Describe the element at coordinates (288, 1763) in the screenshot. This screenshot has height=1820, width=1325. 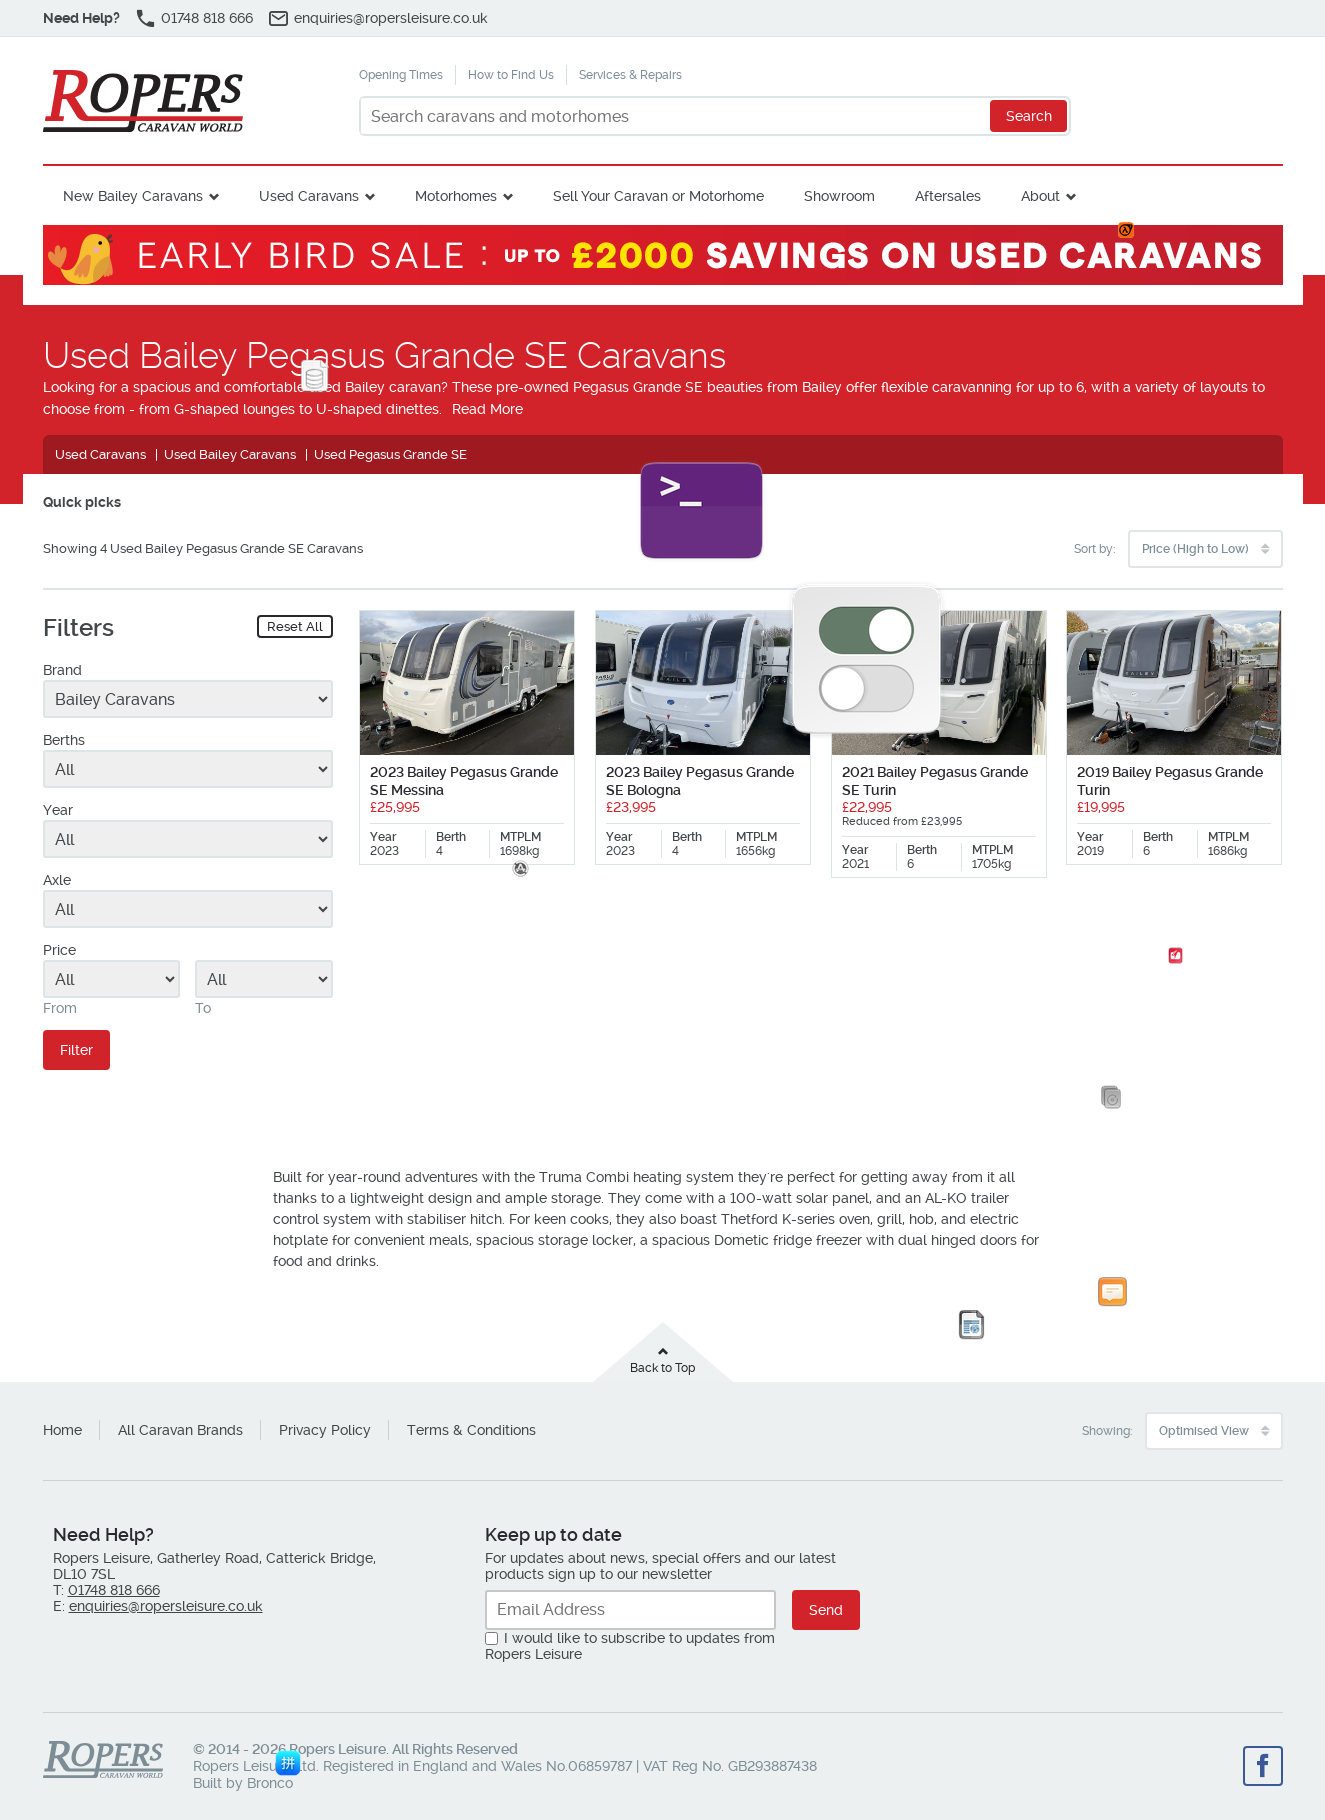
I see `open ibus pinyin chinese input method` at that location.